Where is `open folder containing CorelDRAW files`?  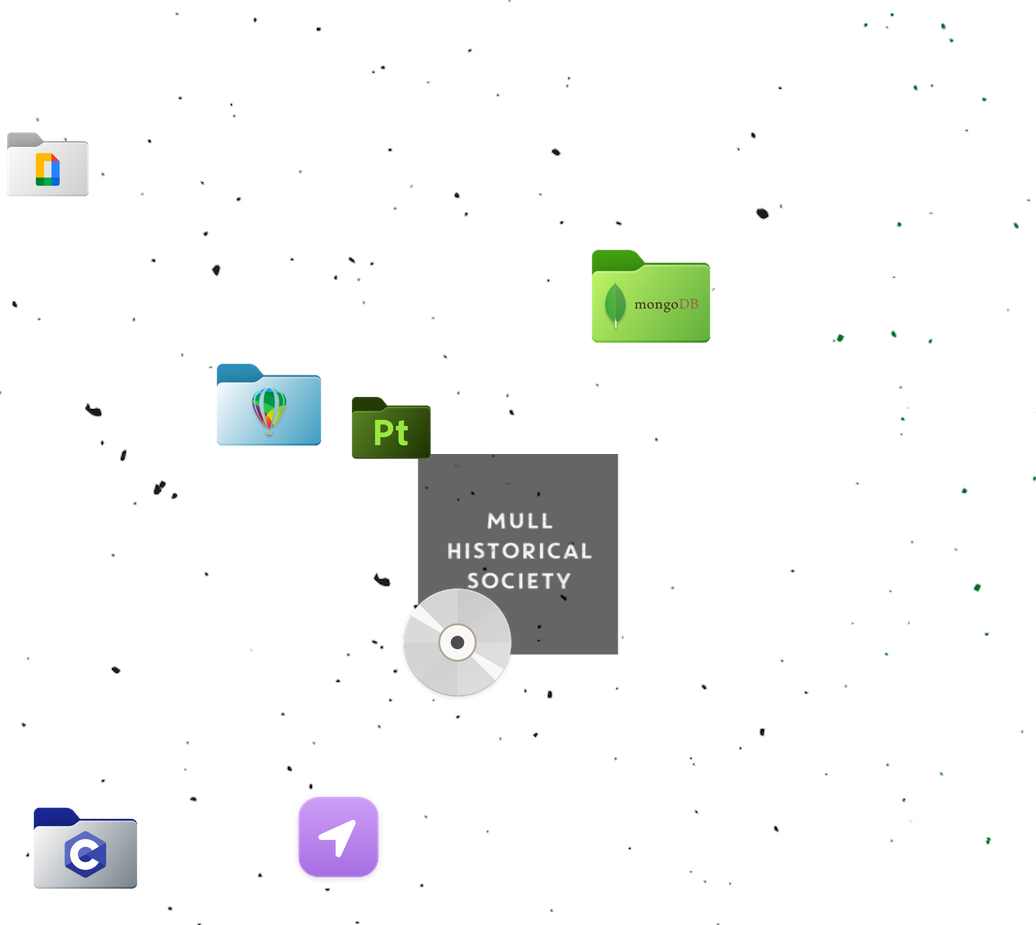
open folder containing CorelDRAW files is located at coordinates (268, 407).